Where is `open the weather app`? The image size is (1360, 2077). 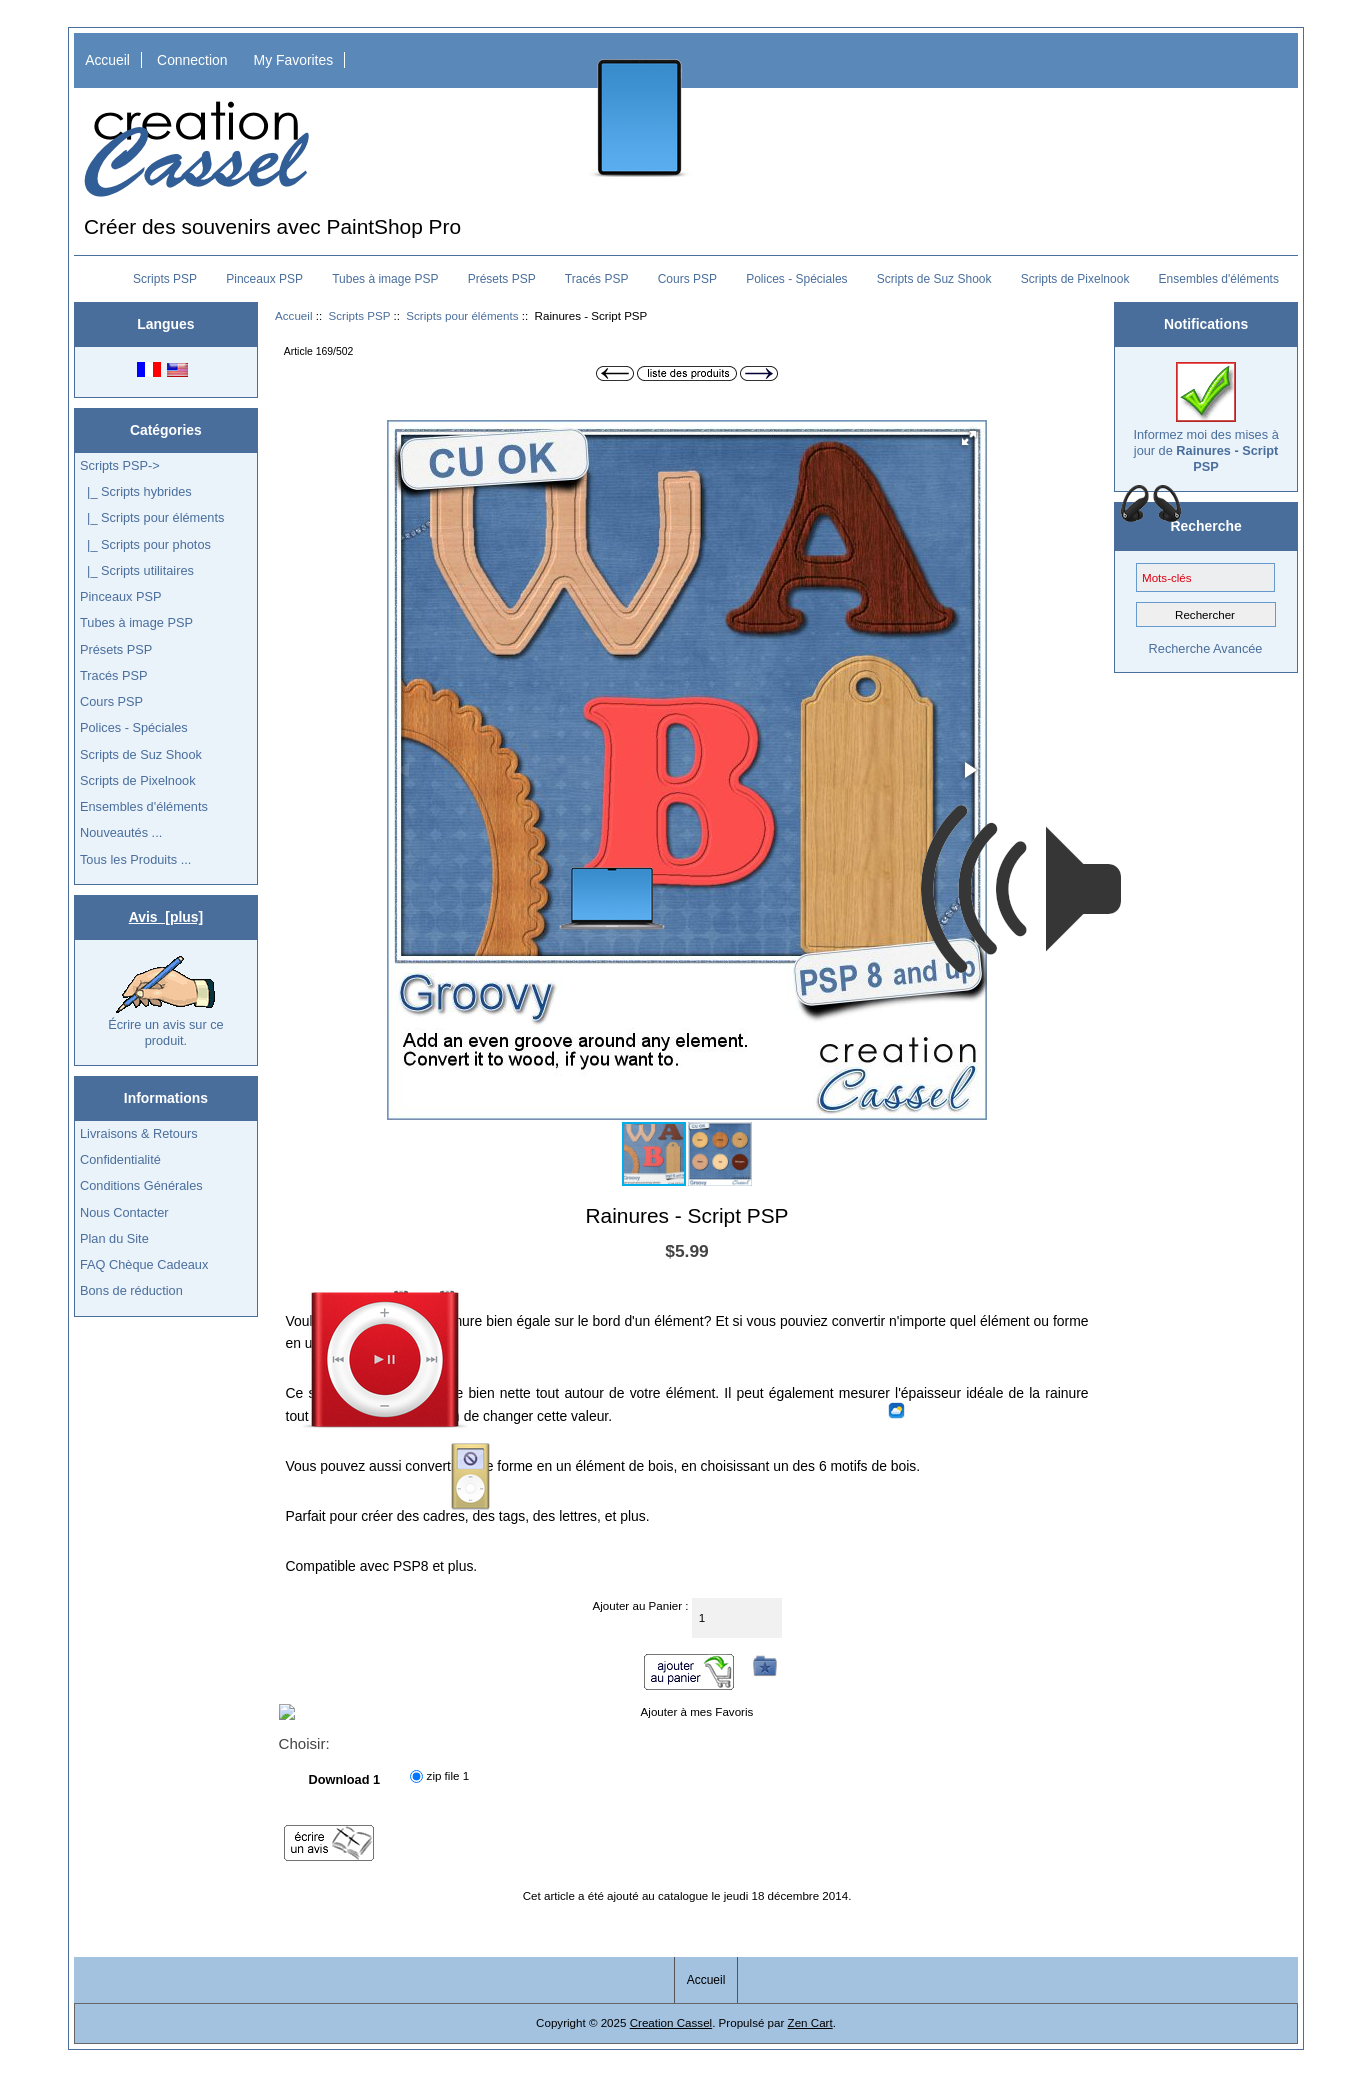
open the weather app is located at coordinates (896, 1410).